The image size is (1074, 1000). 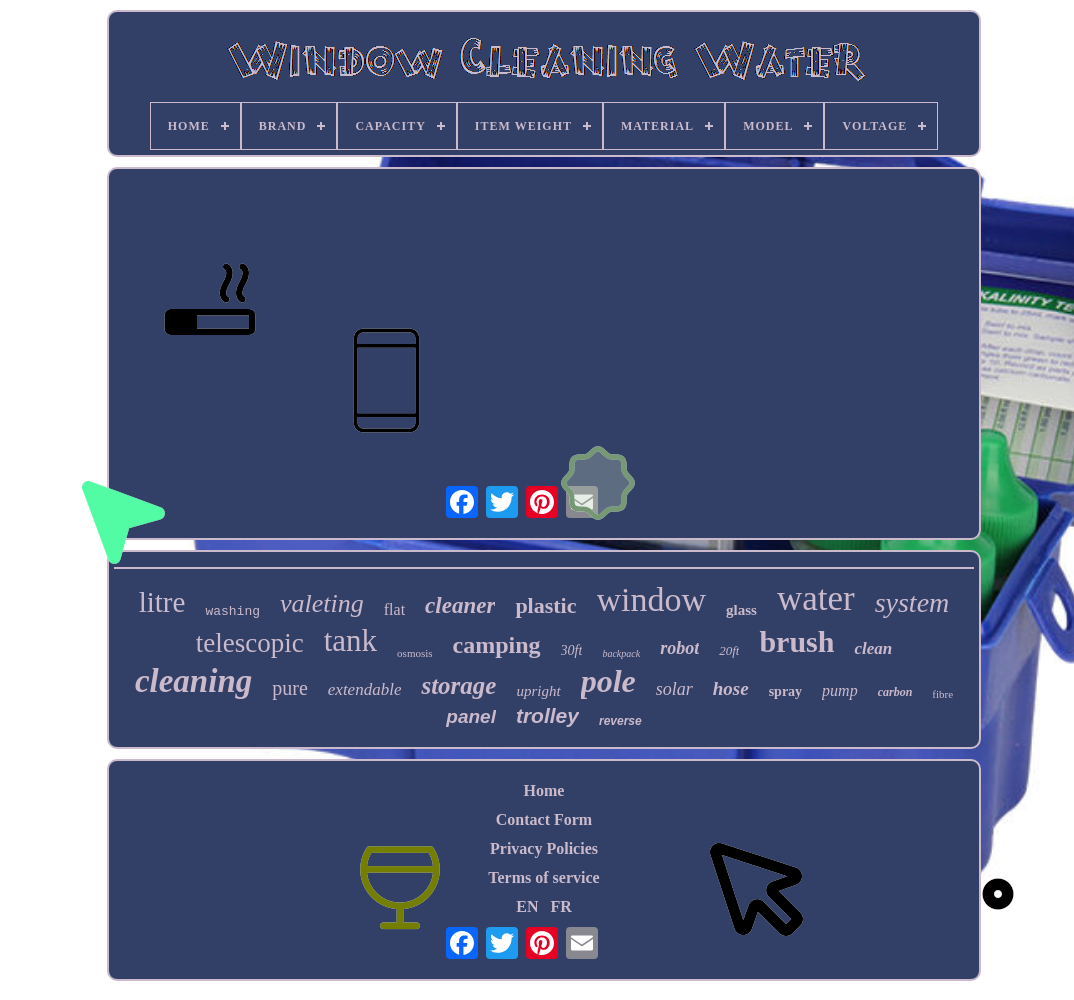 I want to click on indicates an unread notification or new item, so click(x=998, y=894).